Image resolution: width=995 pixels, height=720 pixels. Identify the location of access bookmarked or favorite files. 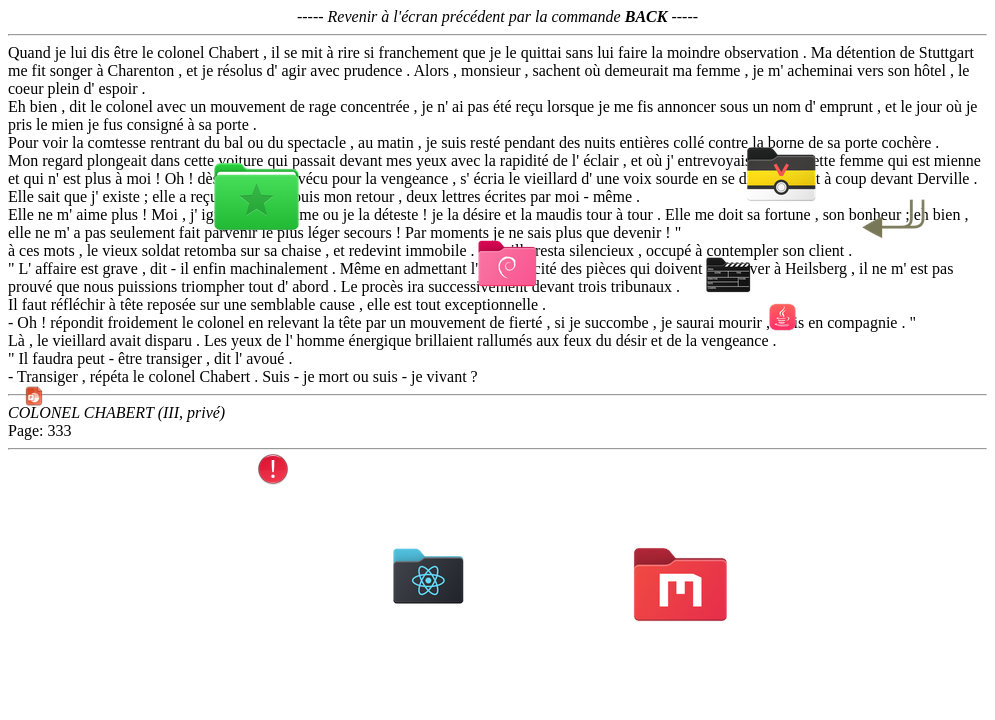
(256, 196).